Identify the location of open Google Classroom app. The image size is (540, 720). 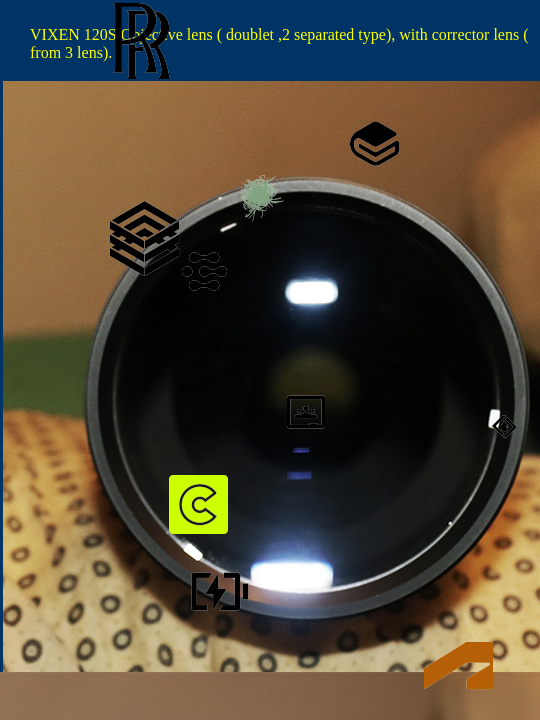
(306, 412).